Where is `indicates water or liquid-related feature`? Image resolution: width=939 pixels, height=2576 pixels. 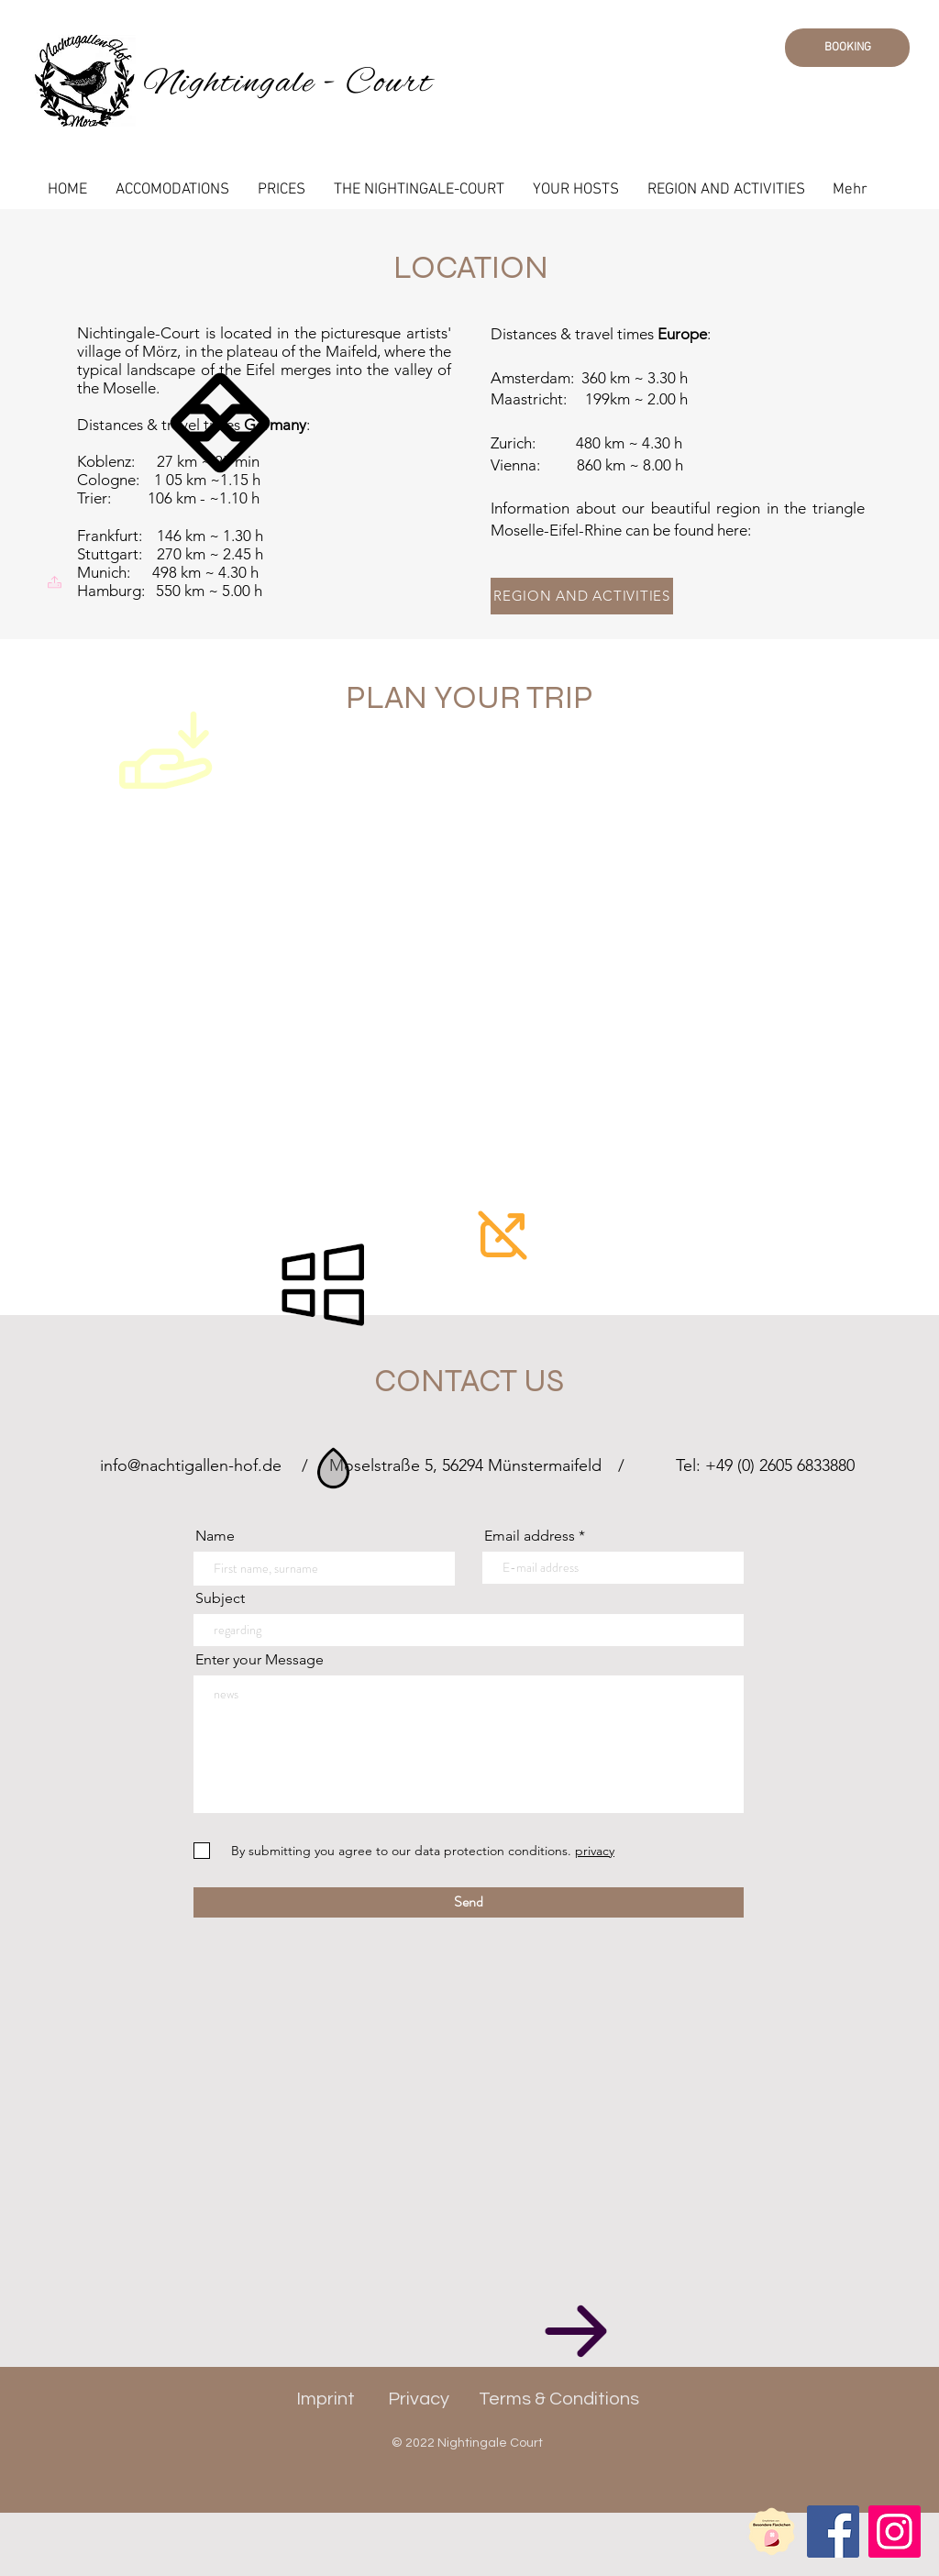
indicates water or liquid-related feature is located at coordinates (333, 1469).